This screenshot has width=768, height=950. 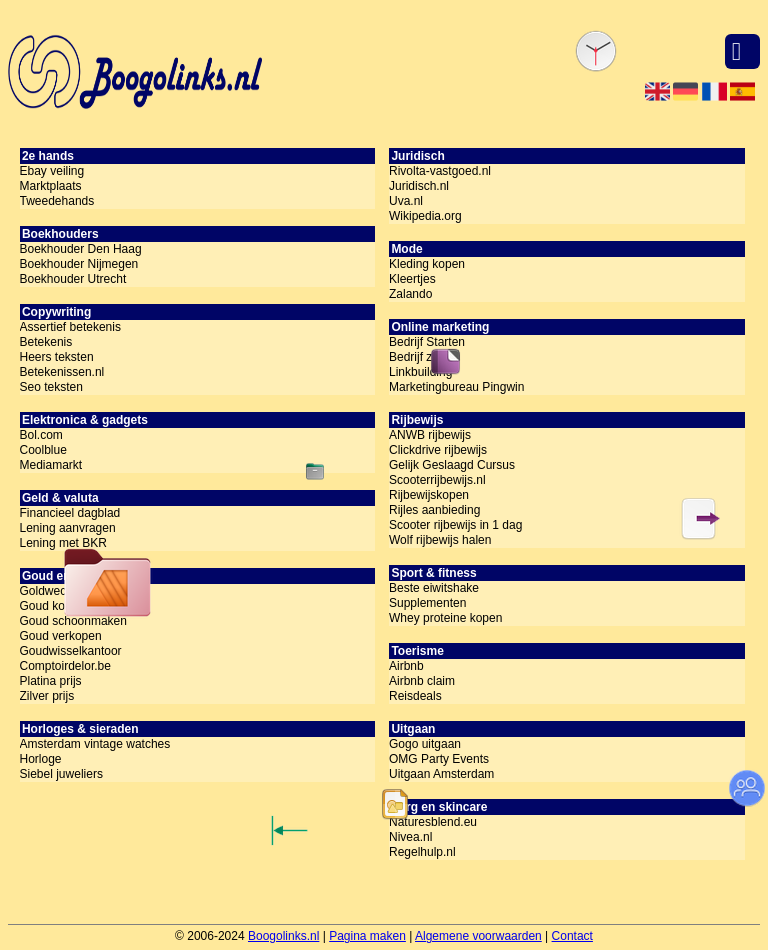 What do you see at coordinates (107, 585) in the screenshot?
I see `open affinity publisher project folder` at bounding box center [107, 585].